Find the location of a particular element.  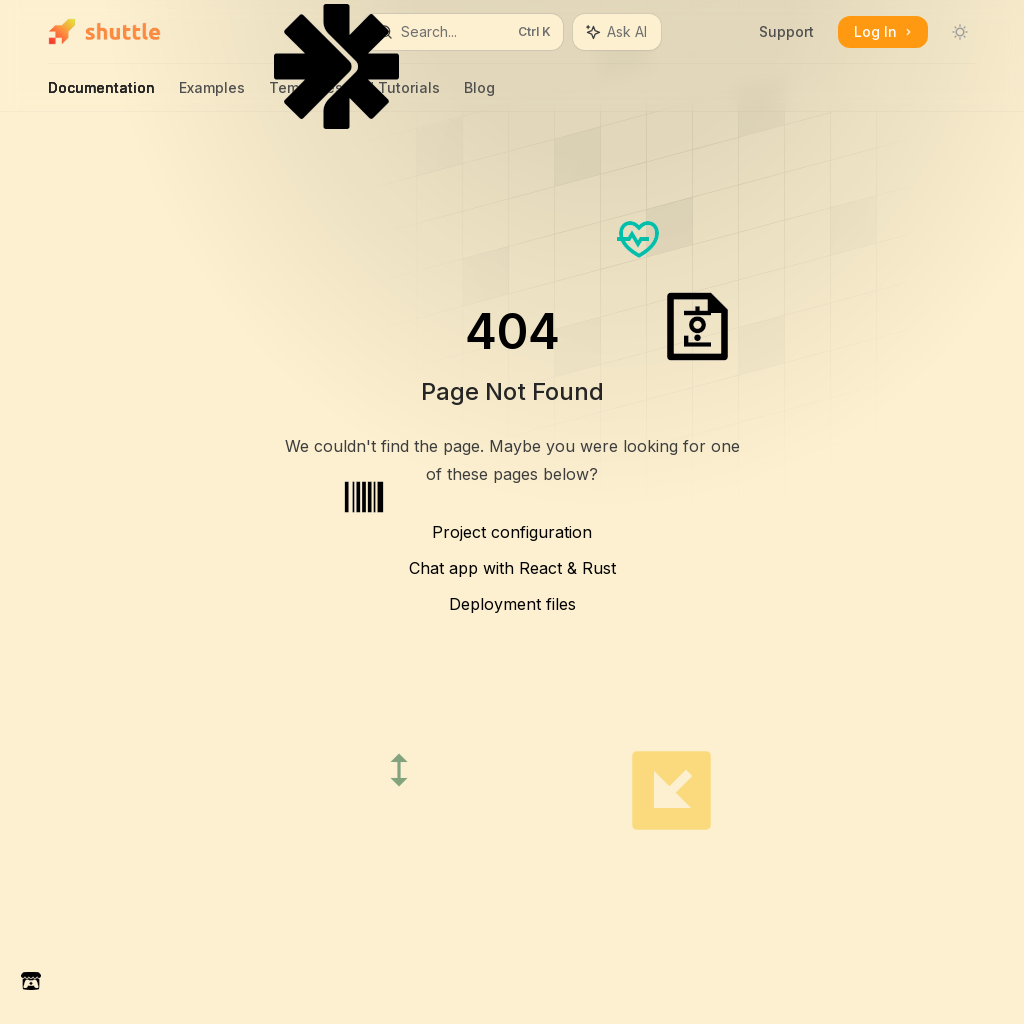

expand content vertically is located at coordinates (399, 770).